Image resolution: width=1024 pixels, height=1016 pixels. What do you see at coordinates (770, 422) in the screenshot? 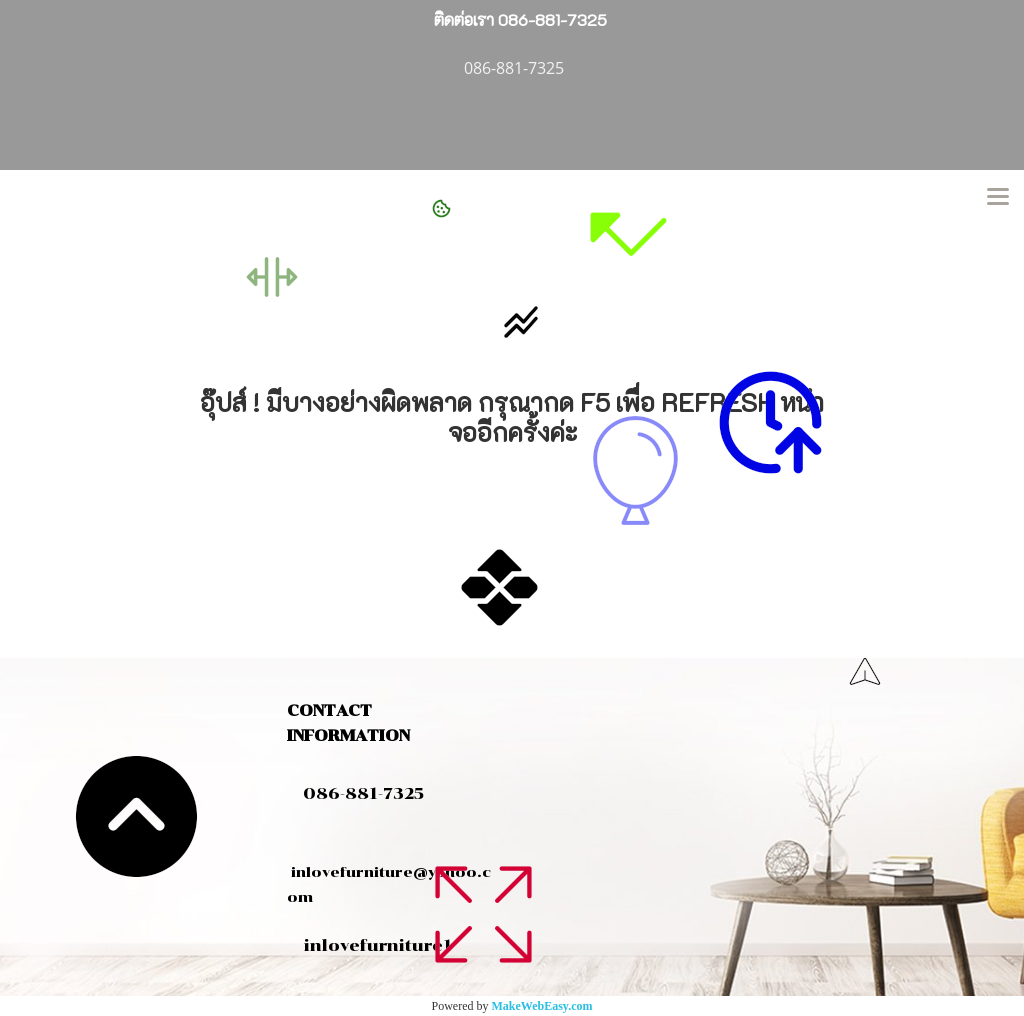
I see `upload or sync time data` at bounding box center [770, 422].